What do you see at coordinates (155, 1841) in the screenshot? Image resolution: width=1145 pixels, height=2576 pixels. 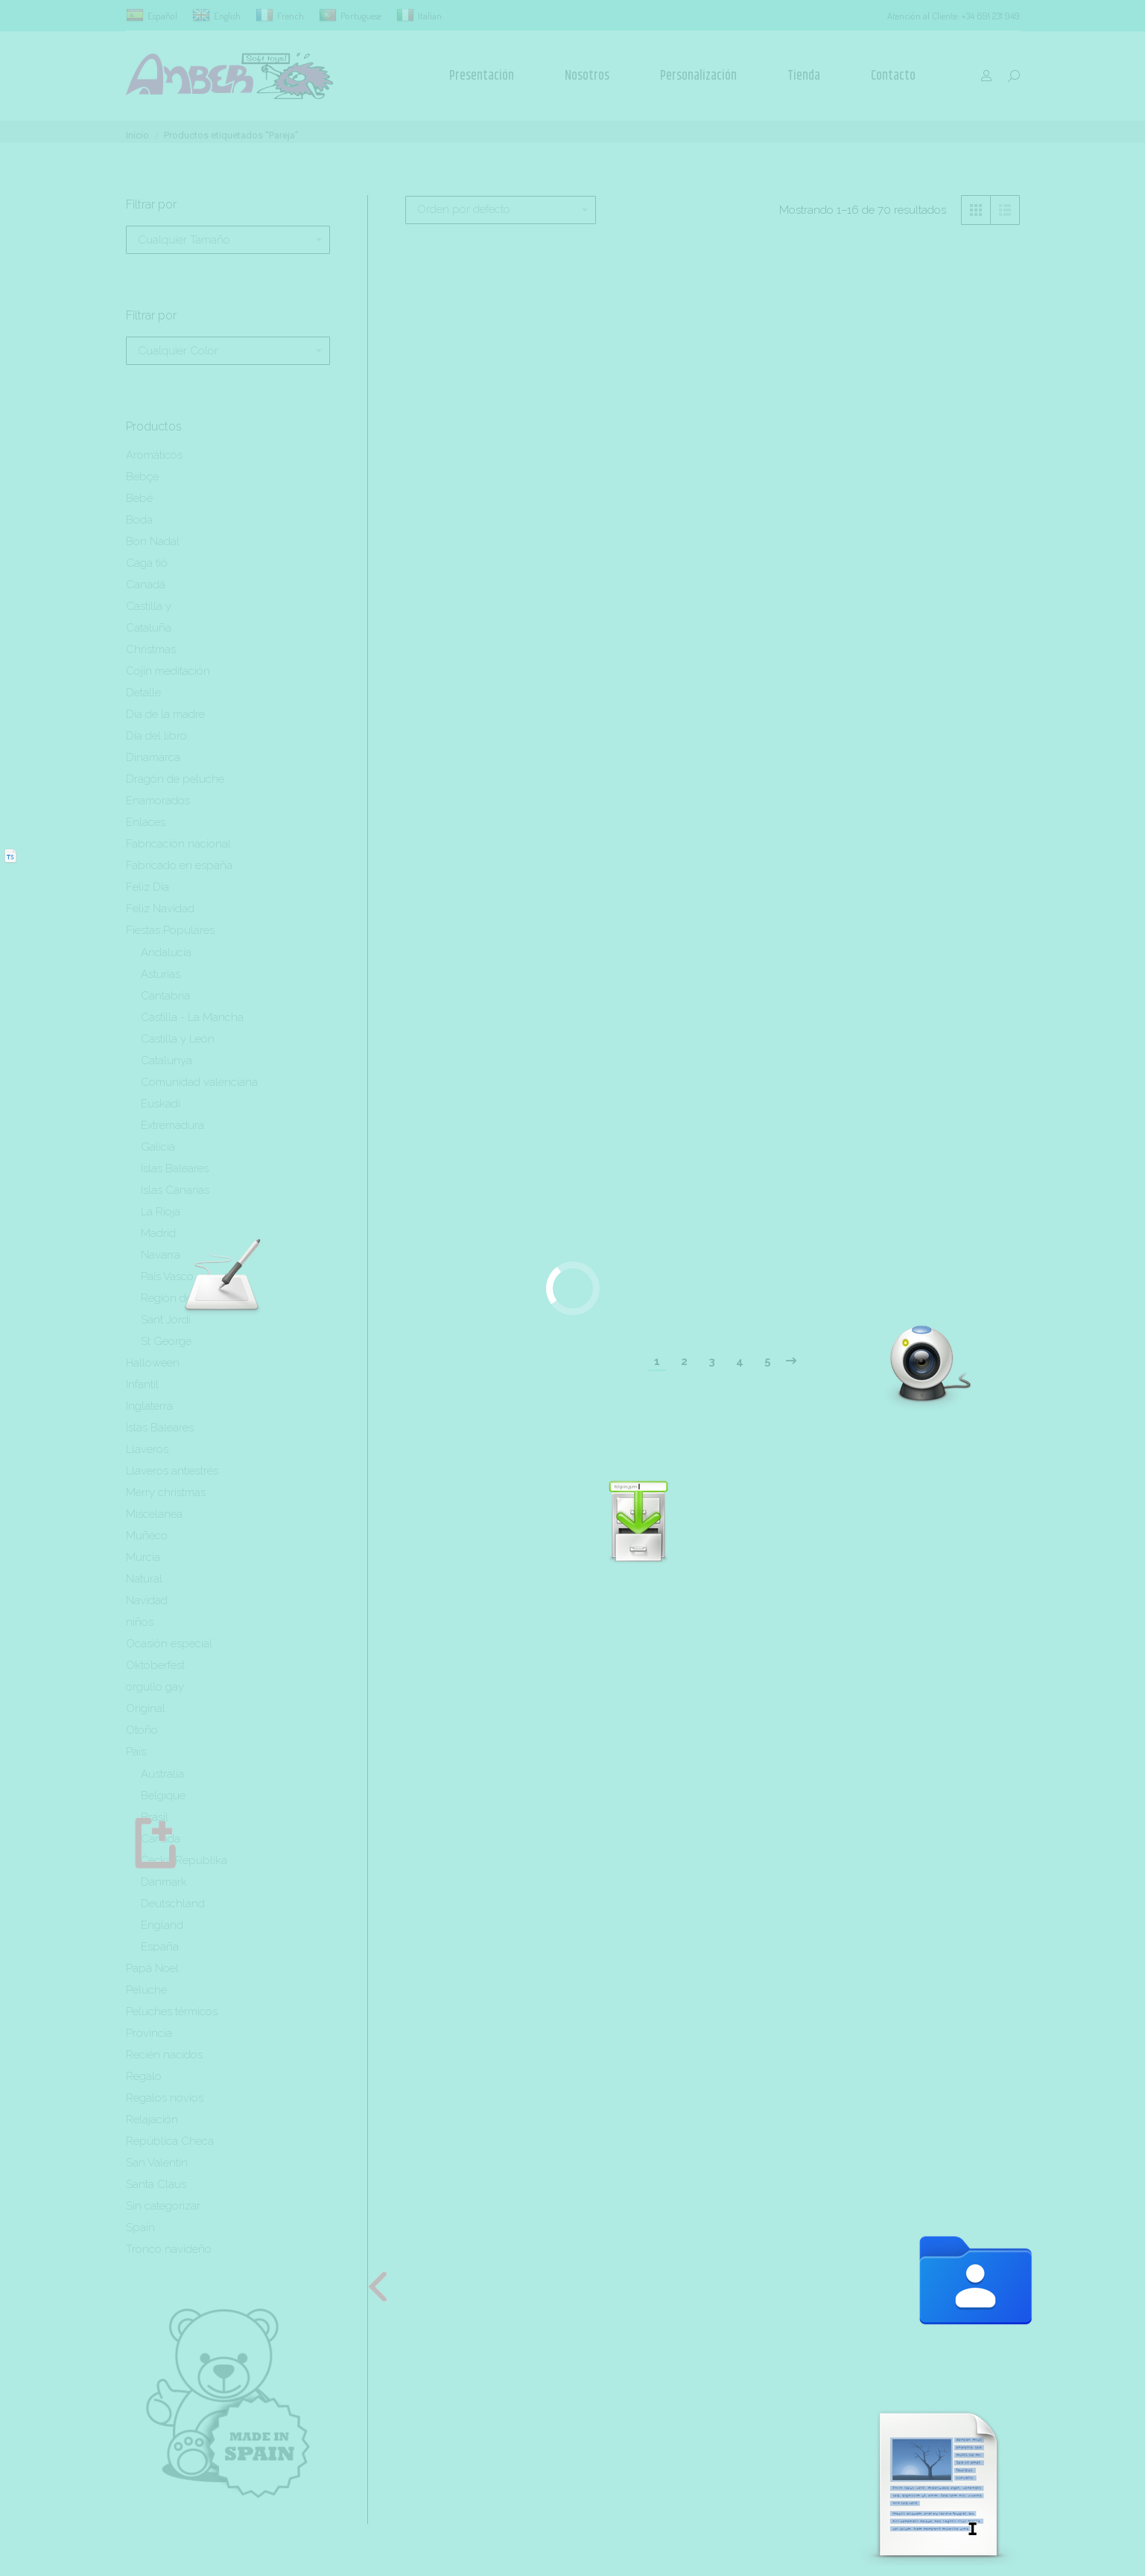 I see `create a new document` at bounding box center [155, 1841].